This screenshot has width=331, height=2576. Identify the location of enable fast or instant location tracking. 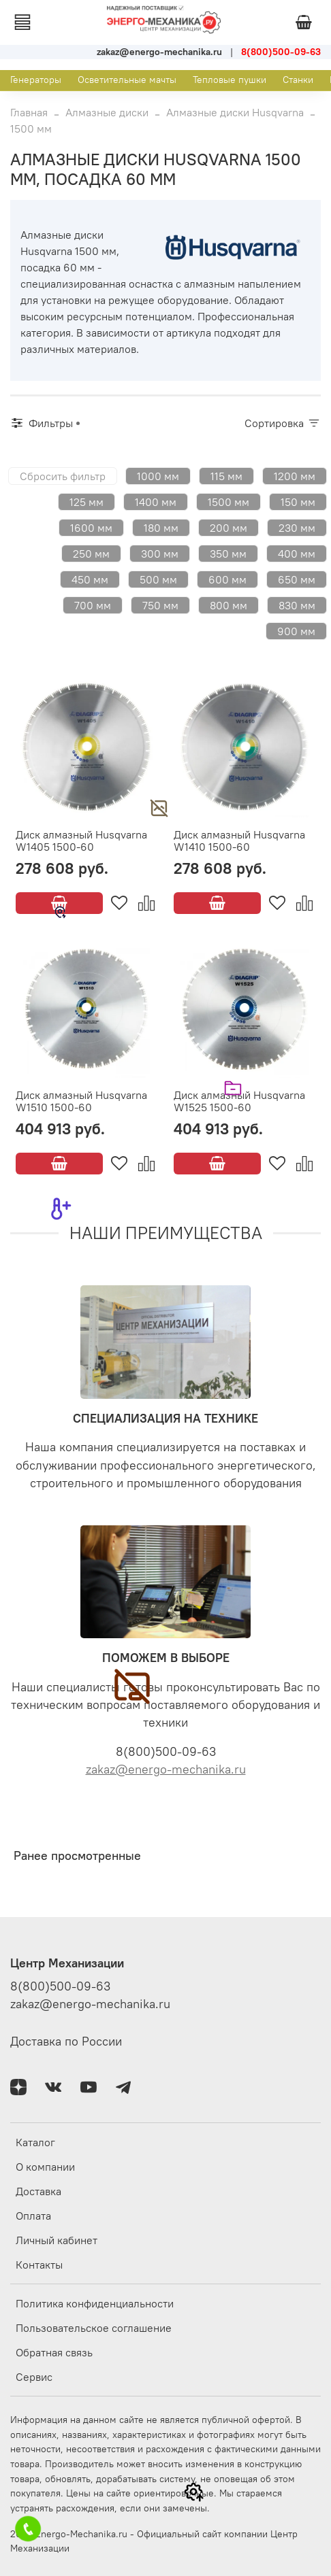
(60, 912).